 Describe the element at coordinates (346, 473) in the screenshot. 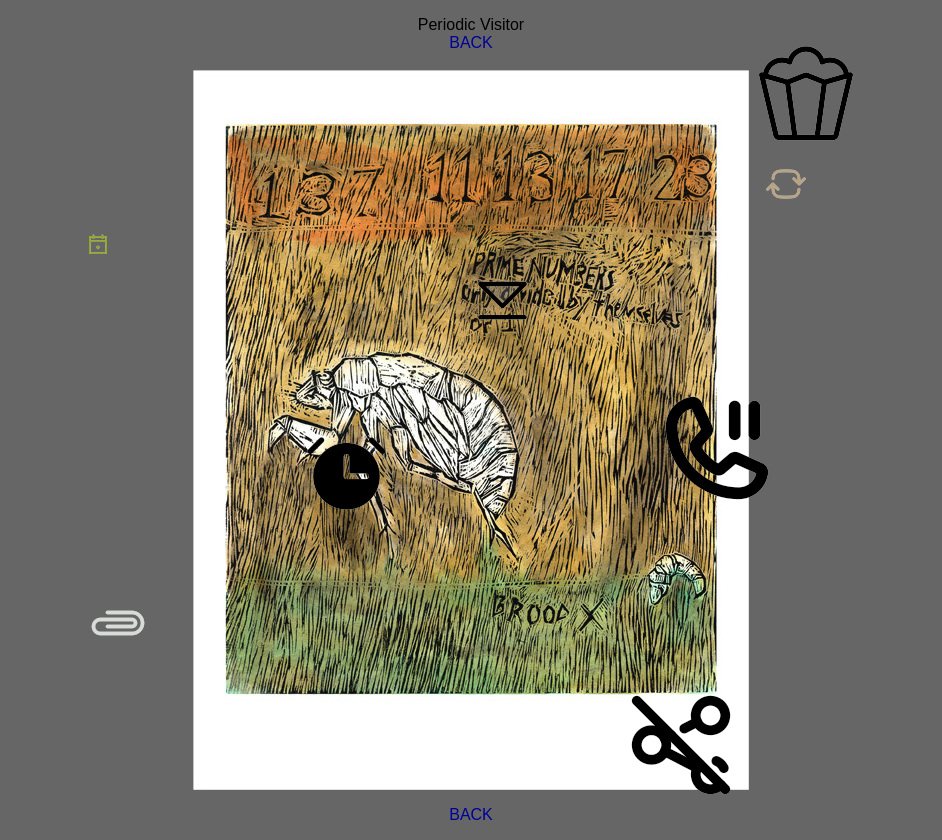

I see `set or view alarms` at that location.